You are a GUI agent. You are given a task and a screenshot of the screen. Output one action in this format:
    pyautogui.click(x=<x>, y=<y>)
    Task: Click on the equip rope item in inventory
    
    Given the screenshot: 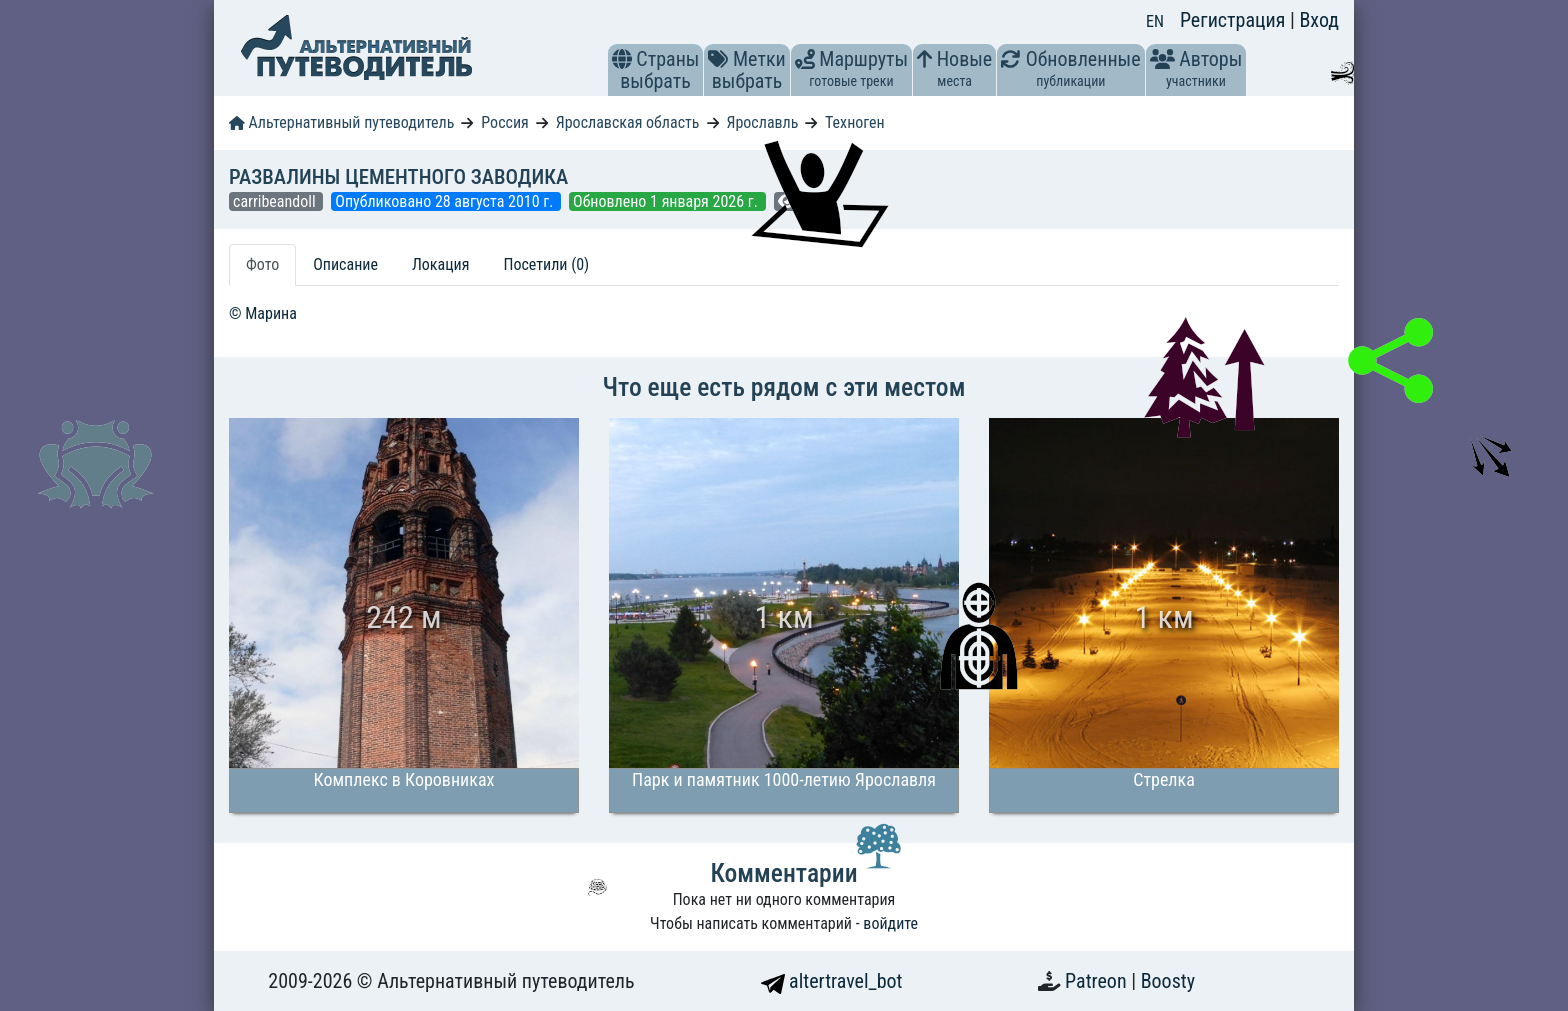 What is the action you would take?
    pyautogui.click(x=597, y=887)
    